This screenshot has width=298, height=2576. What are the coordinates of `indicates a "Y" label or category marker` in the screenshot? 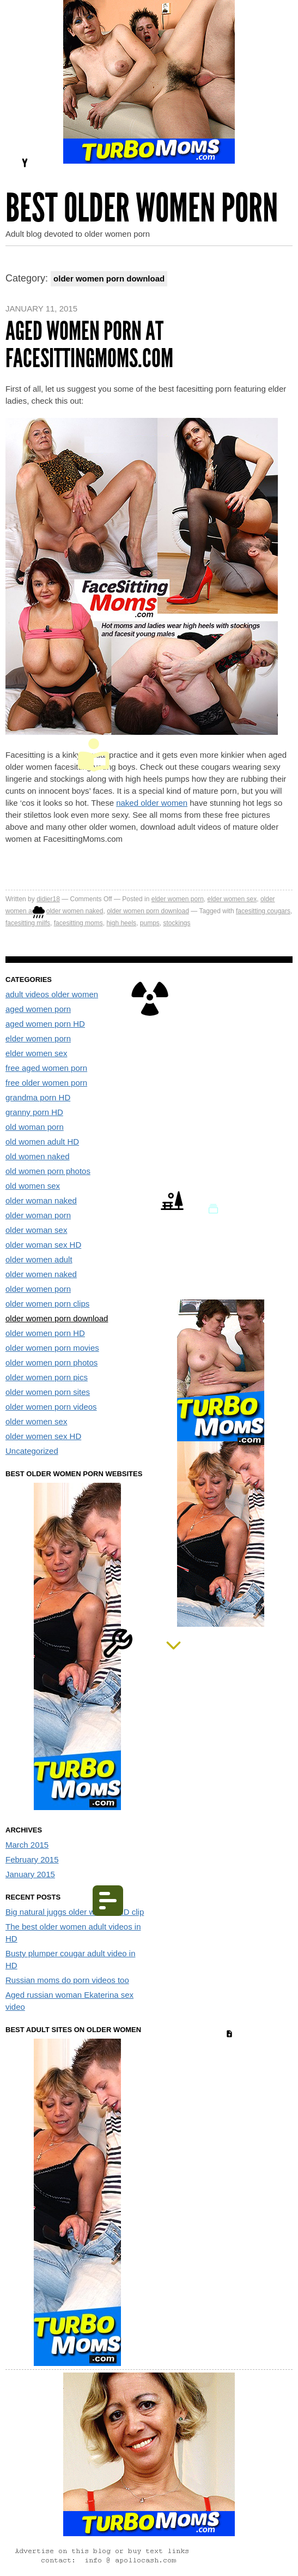 It's located at (25, 163).